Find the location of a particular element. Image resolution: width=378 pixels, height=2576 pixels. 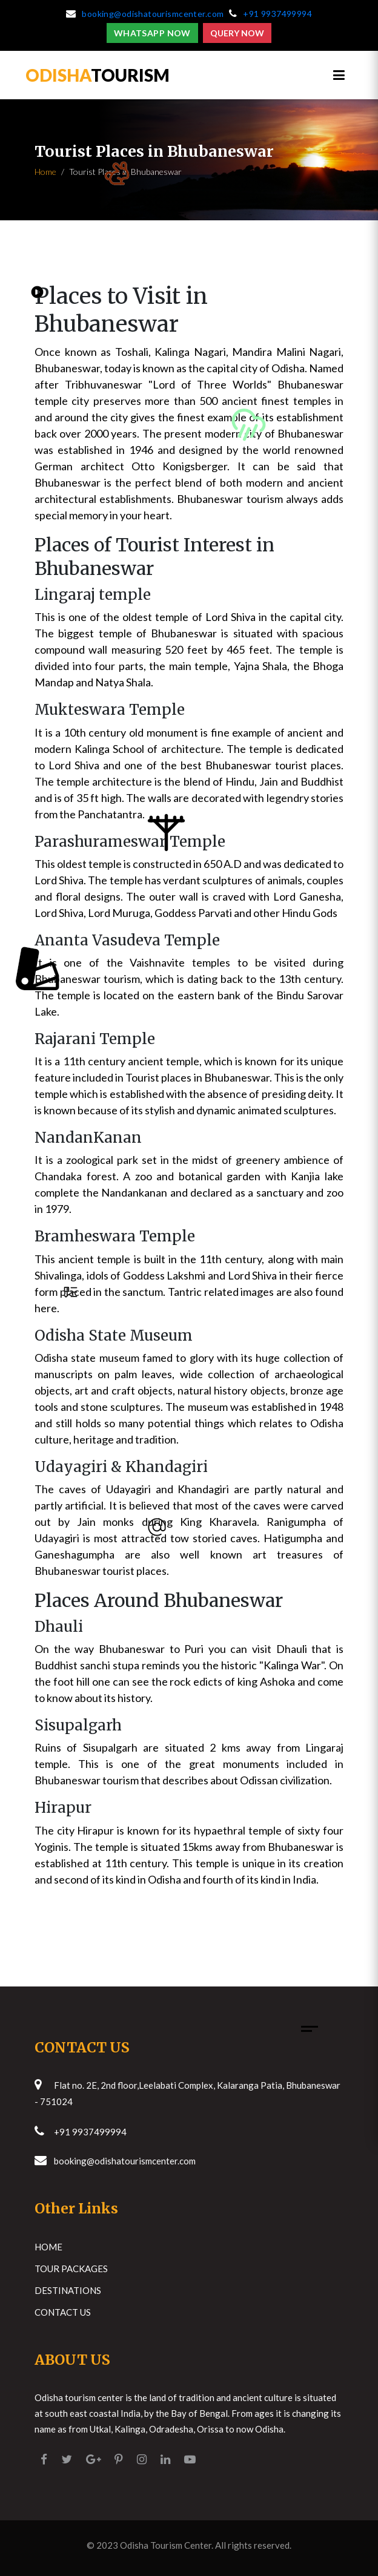

access color palette or theme options is located at coordinates (36, 970).